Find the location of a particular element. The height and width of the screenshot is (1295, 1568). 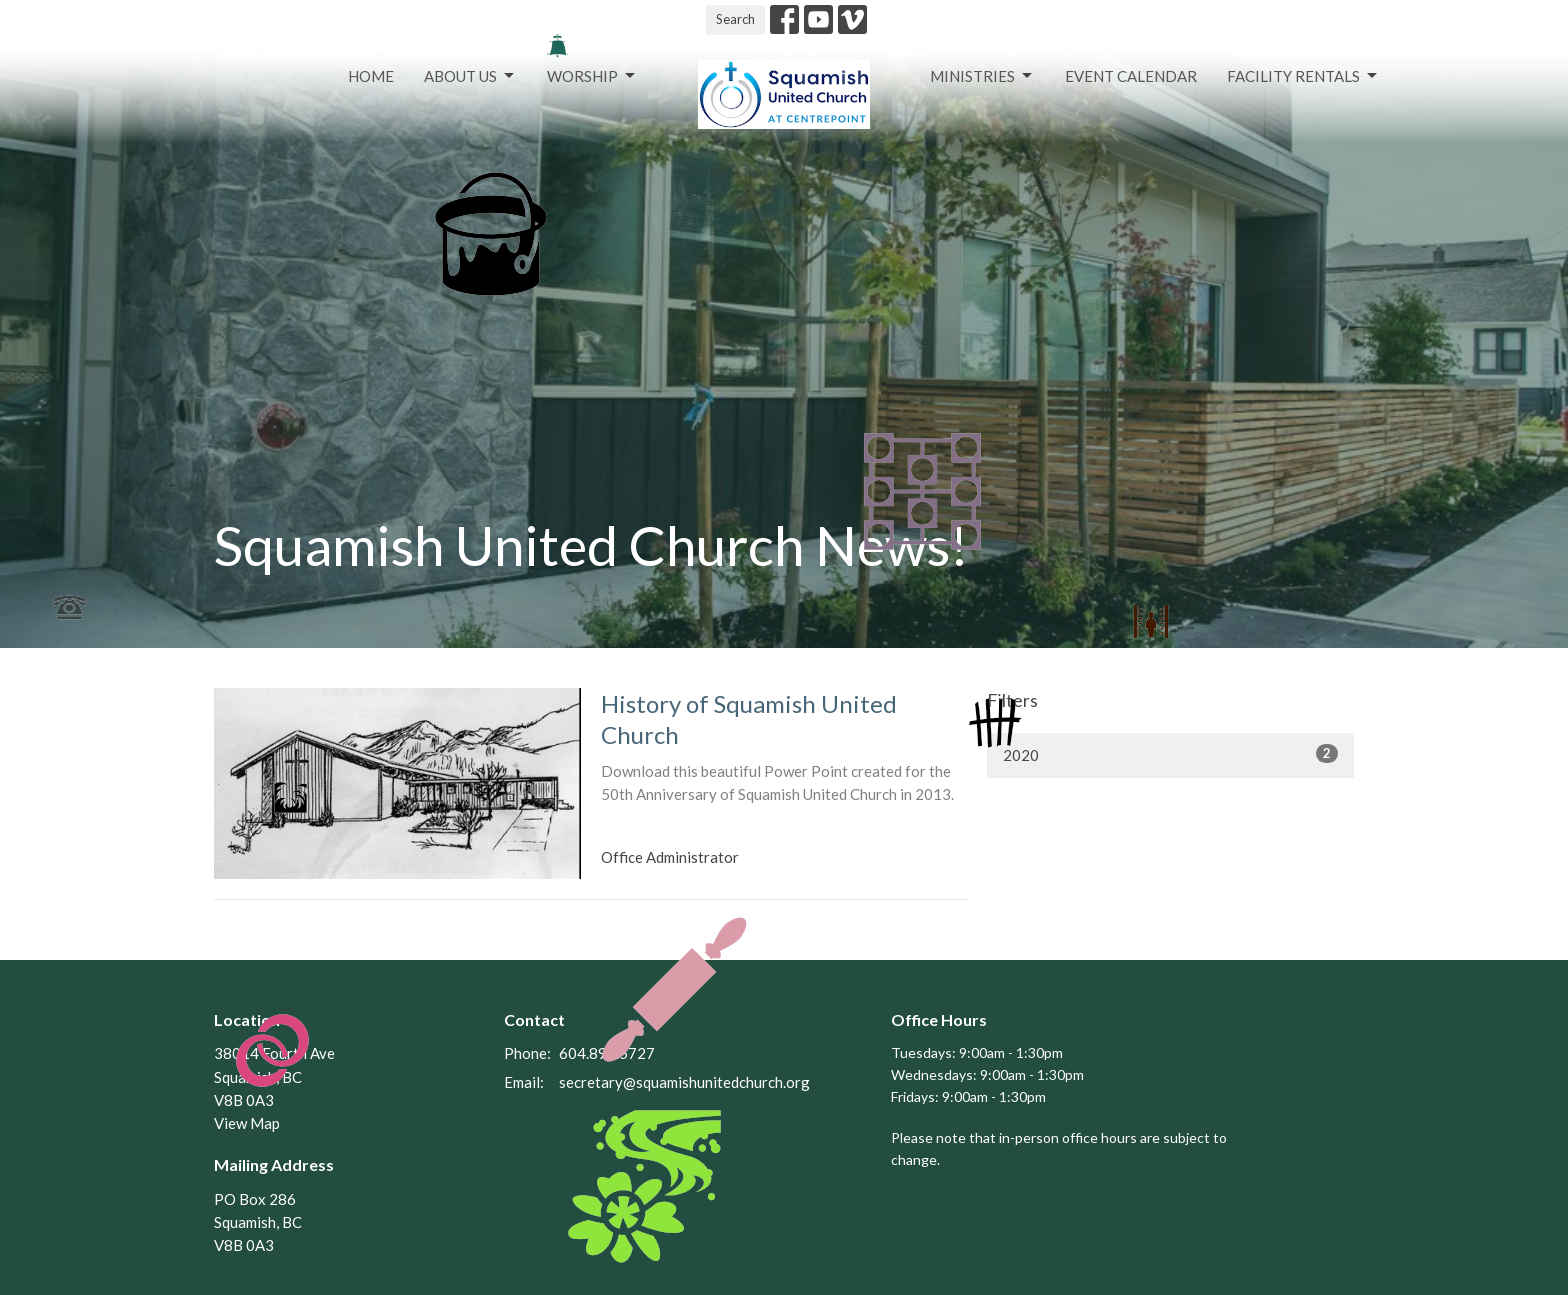

contact customer support via phone is located at coordinates (69, 607).